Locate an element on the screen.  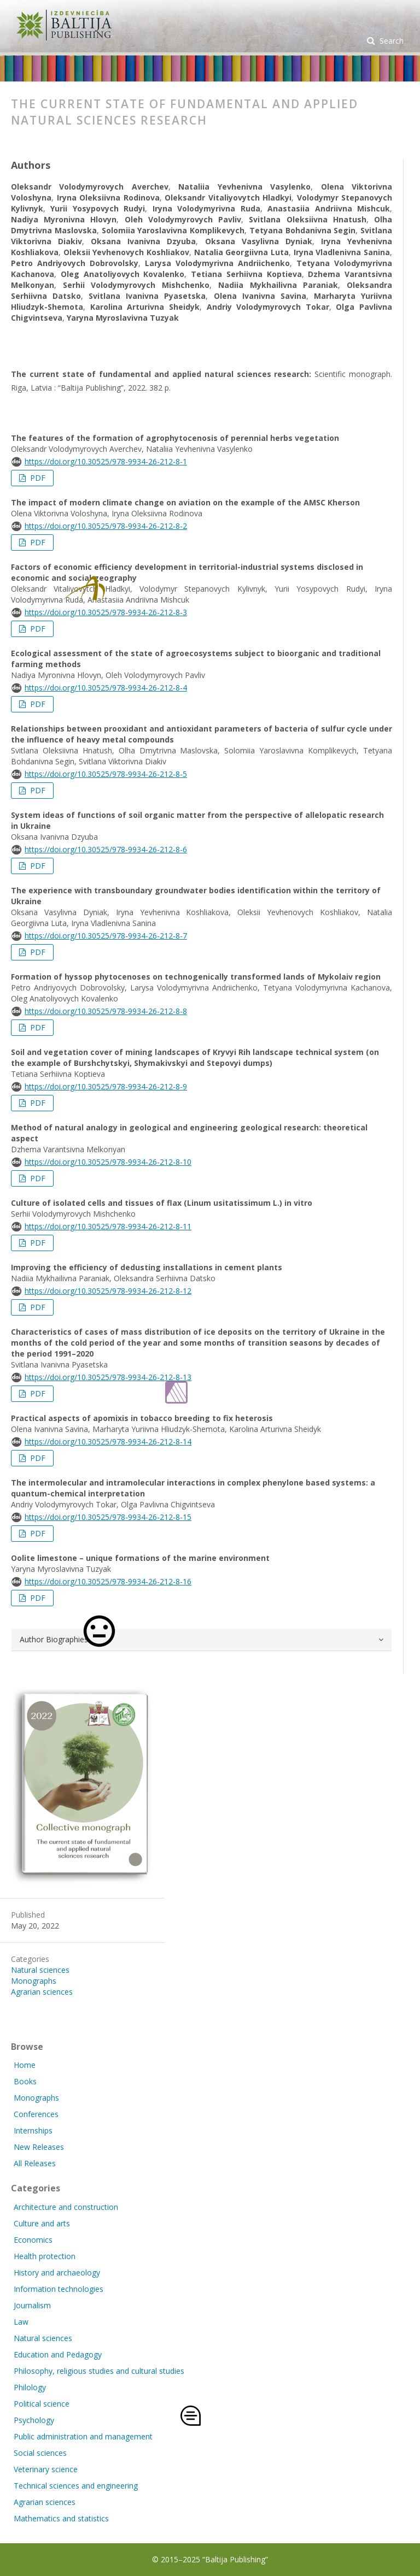
elavon payment services logo is located at coordinates (84, 588).